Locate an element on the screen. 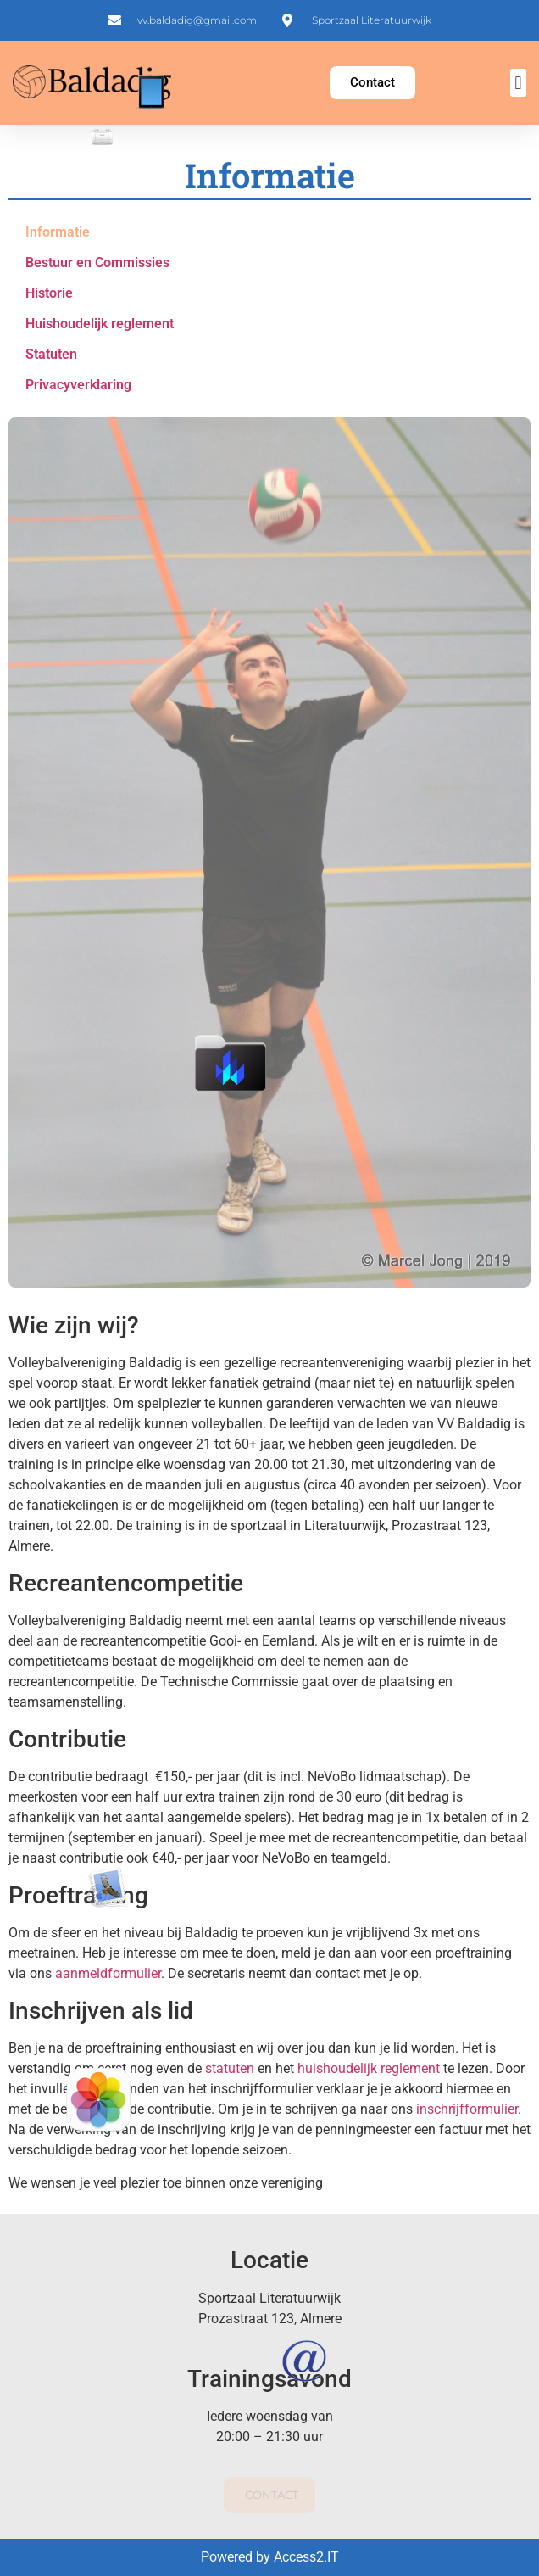  folder containing lit framework or library files is located at coordinates (230, 1064).